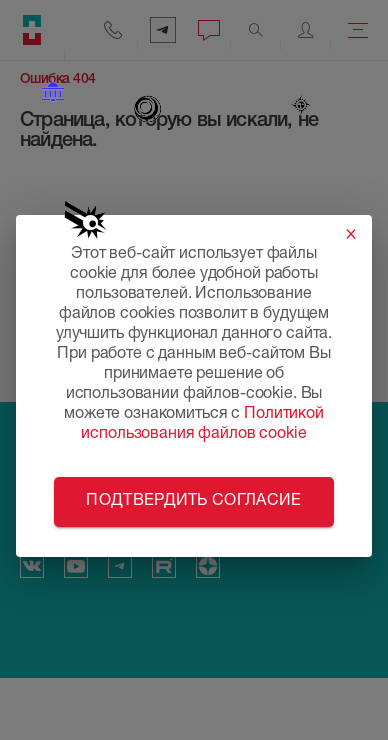  Describe the element at coordinates (85, 218) in the screenshot. I see `indicates precision aiming or targeting mode` at that location.